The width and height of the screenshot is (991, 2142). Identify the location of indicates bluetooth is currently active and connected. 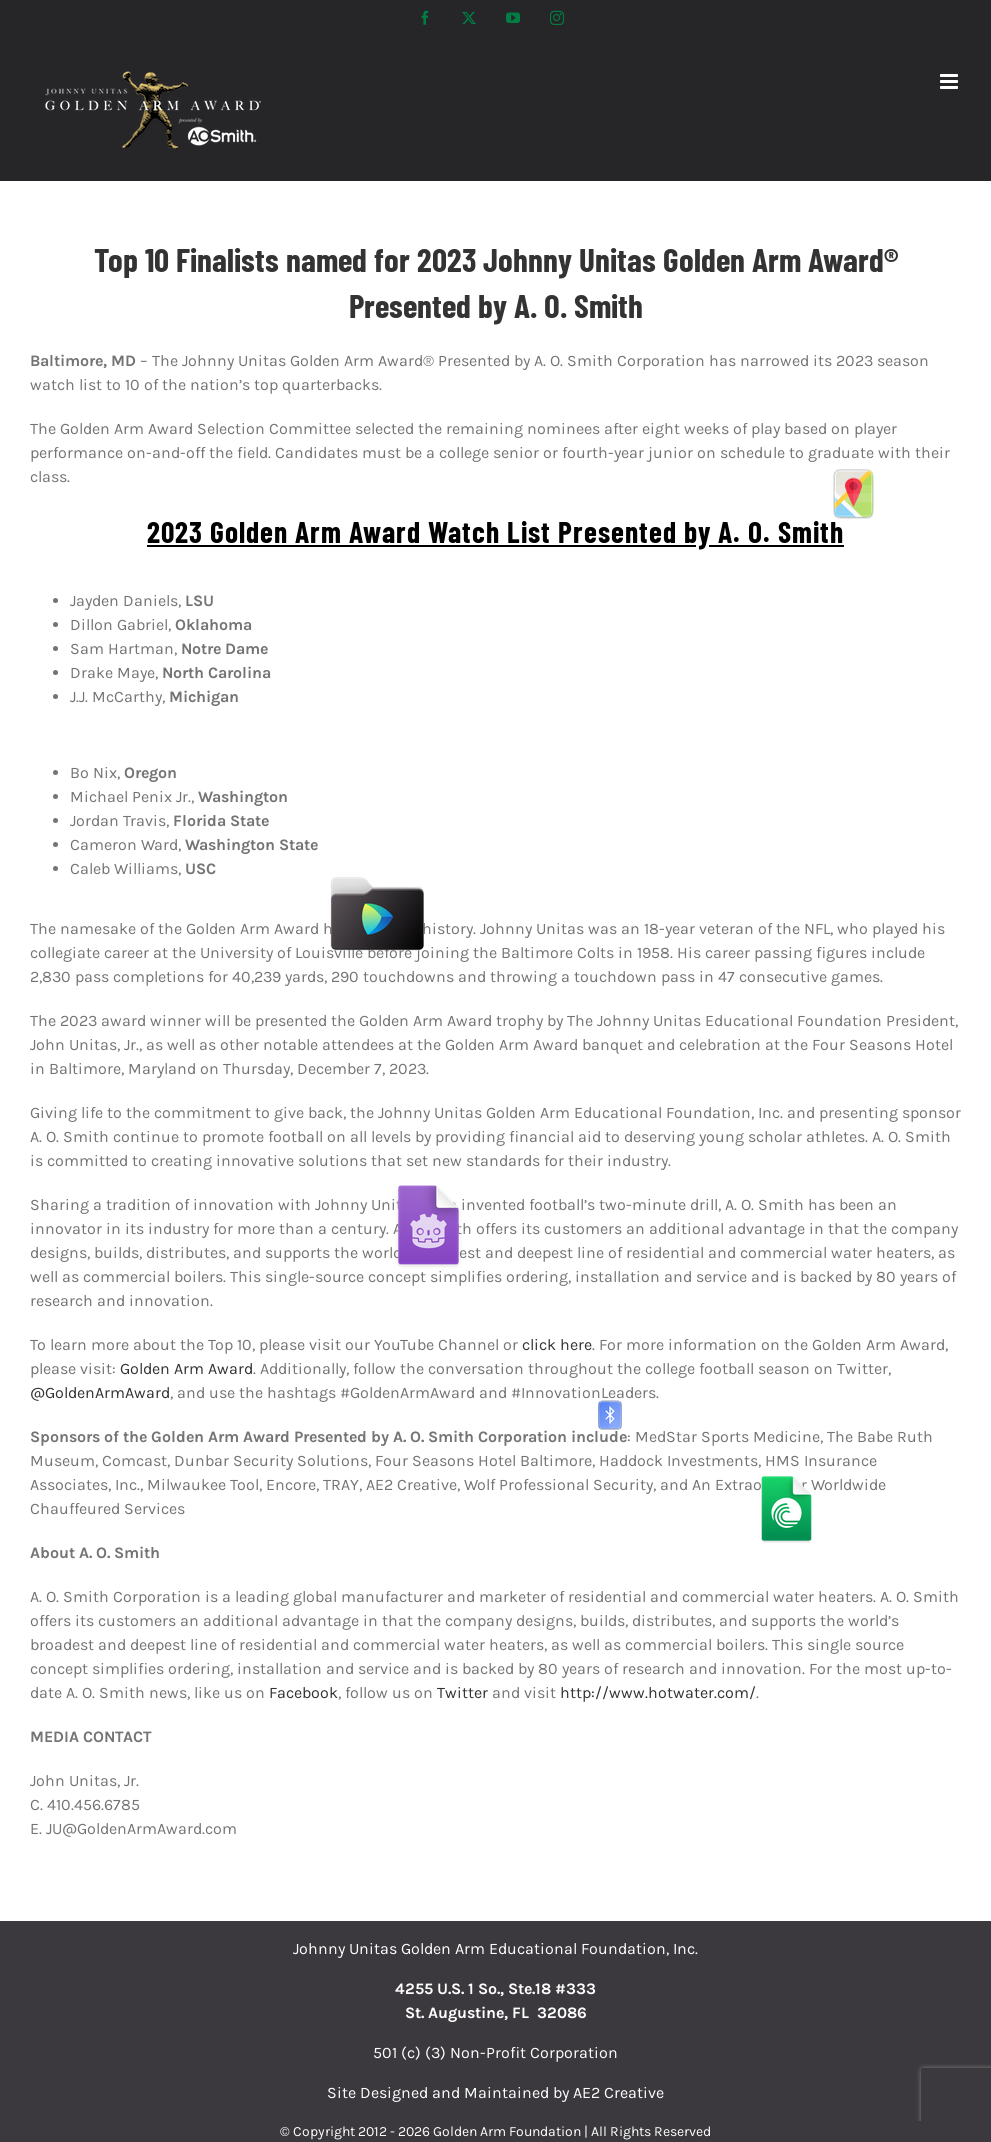
(610, 1415).